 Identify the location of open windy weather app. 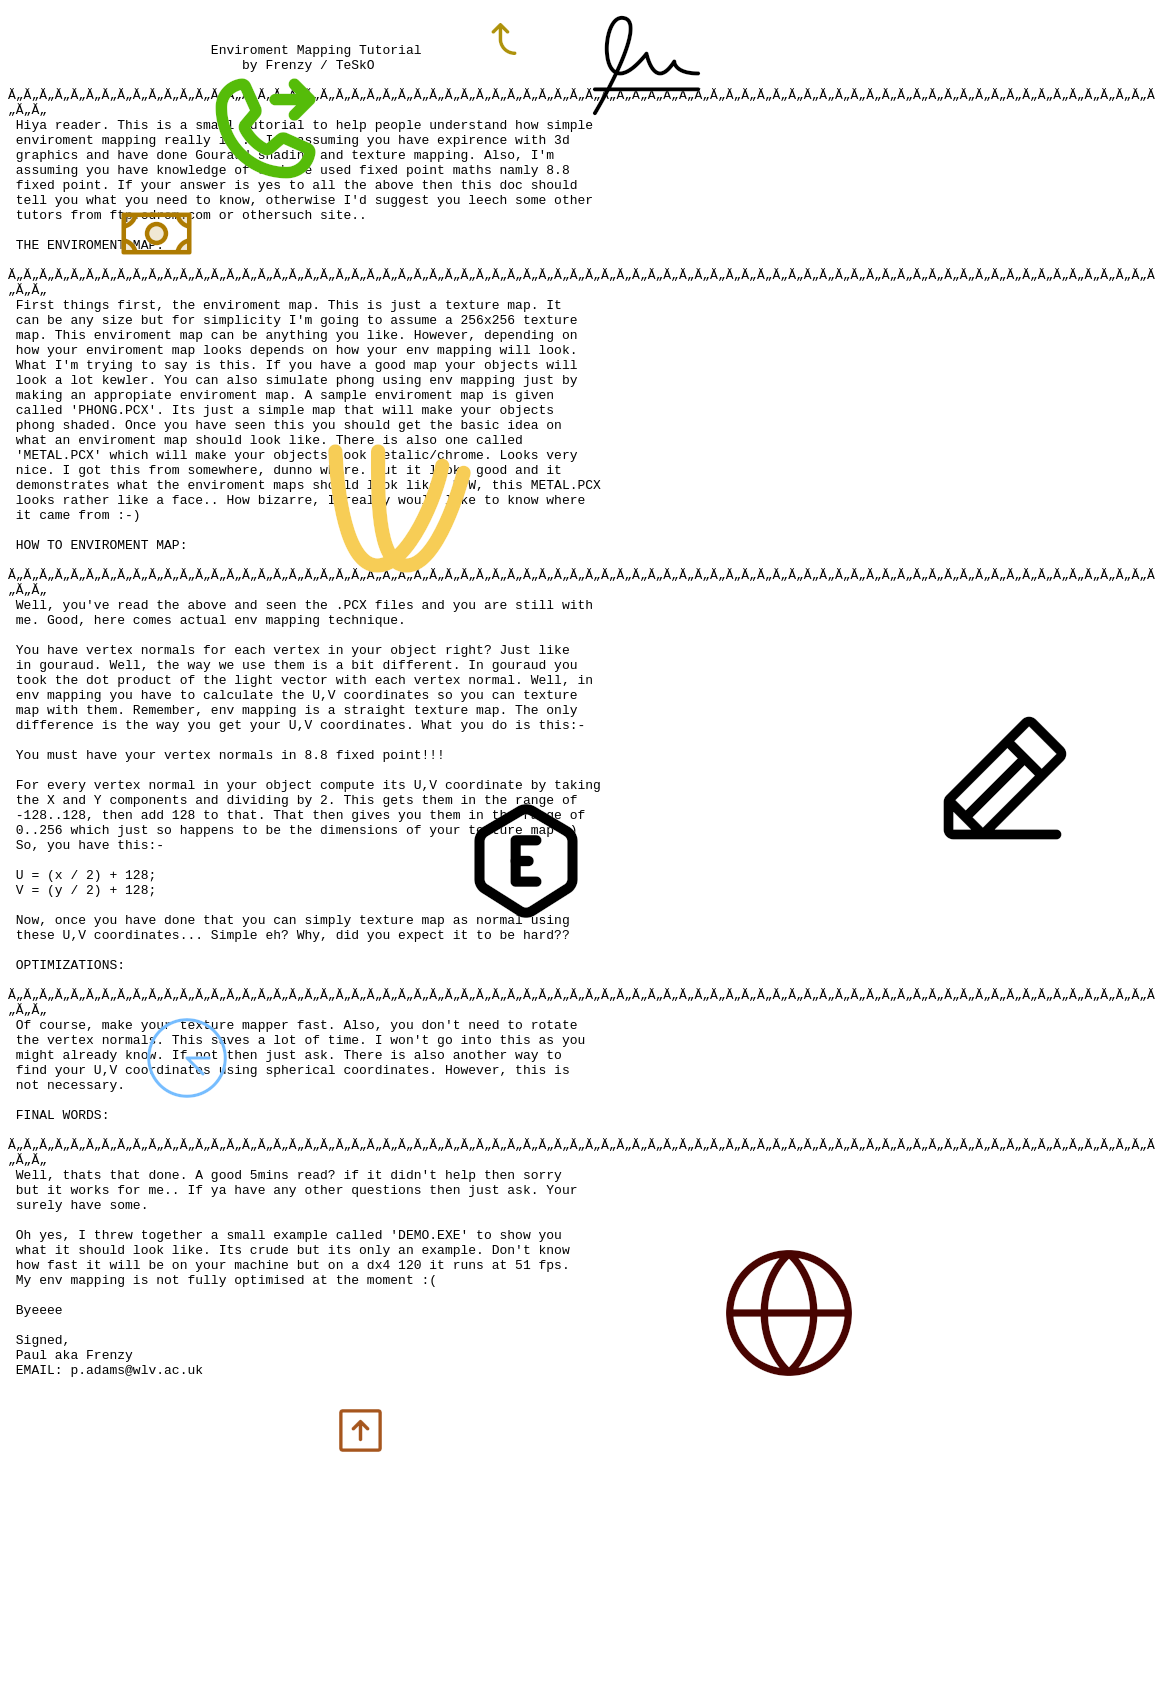
(399, 508).